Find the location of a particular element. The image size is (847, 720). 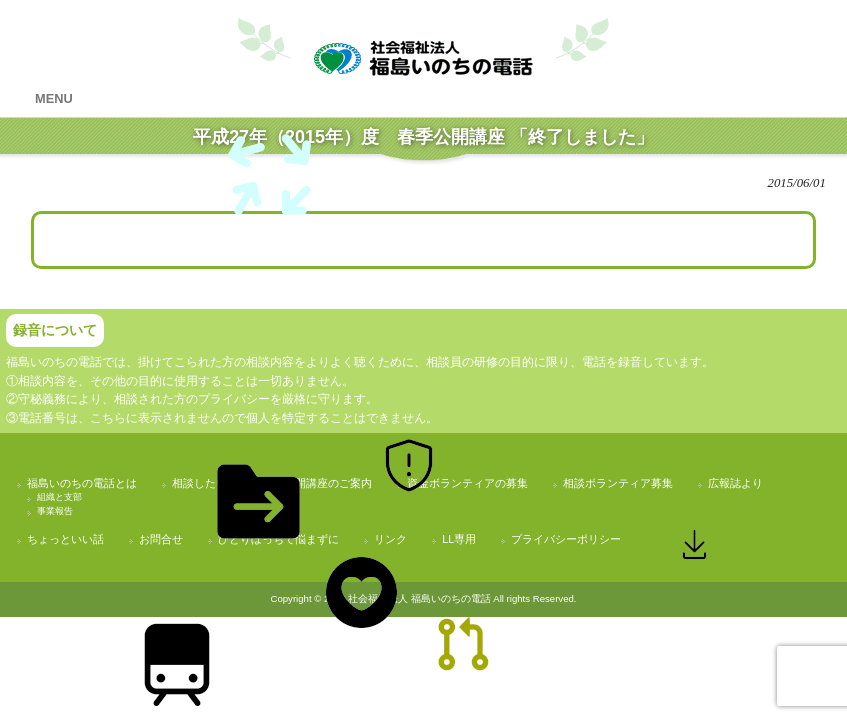

access a linked submodule or external repository is located at coordinates (258, 501).